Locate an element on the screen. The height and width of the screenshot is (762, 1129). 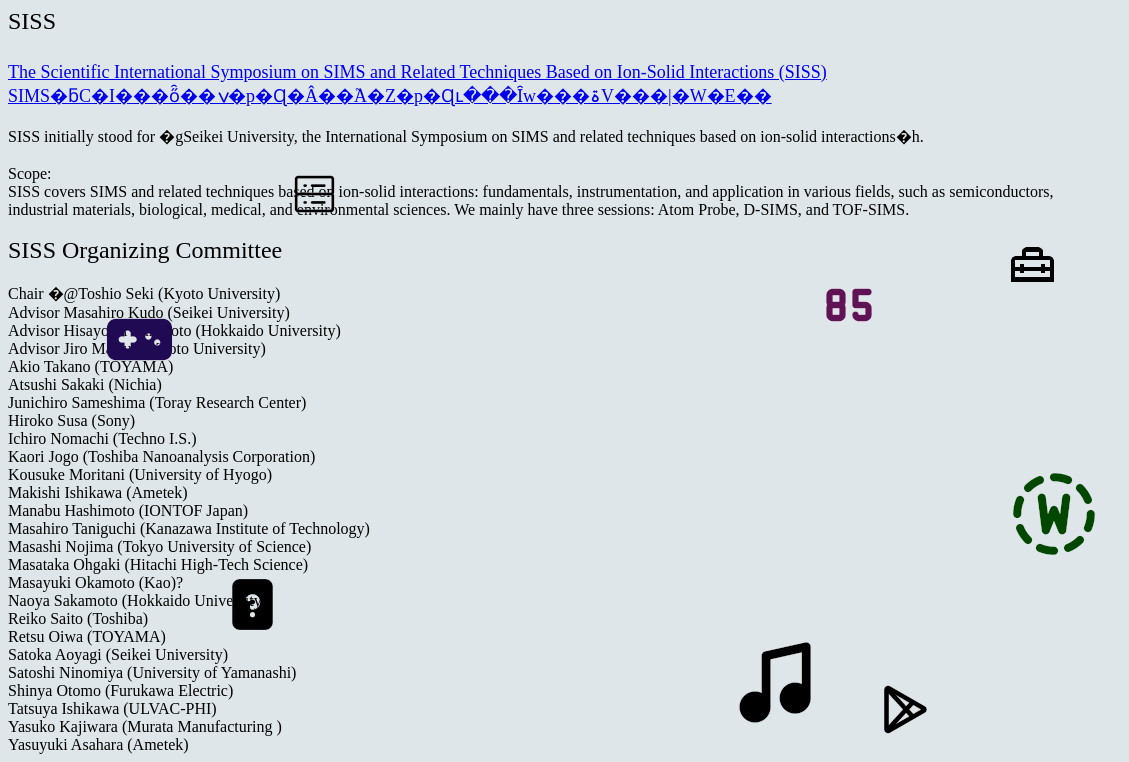
access home repair services is located at coordinates (1032, 264).